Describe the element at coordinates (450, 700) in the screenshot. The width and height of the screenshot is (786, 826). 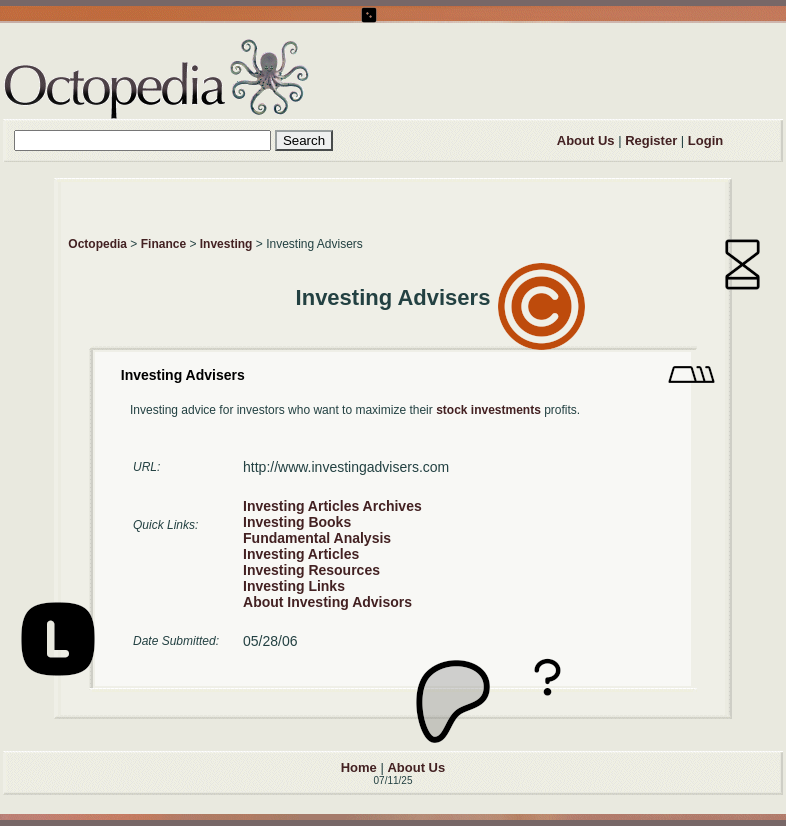
I see `link to patreon profile or support page` at that location.